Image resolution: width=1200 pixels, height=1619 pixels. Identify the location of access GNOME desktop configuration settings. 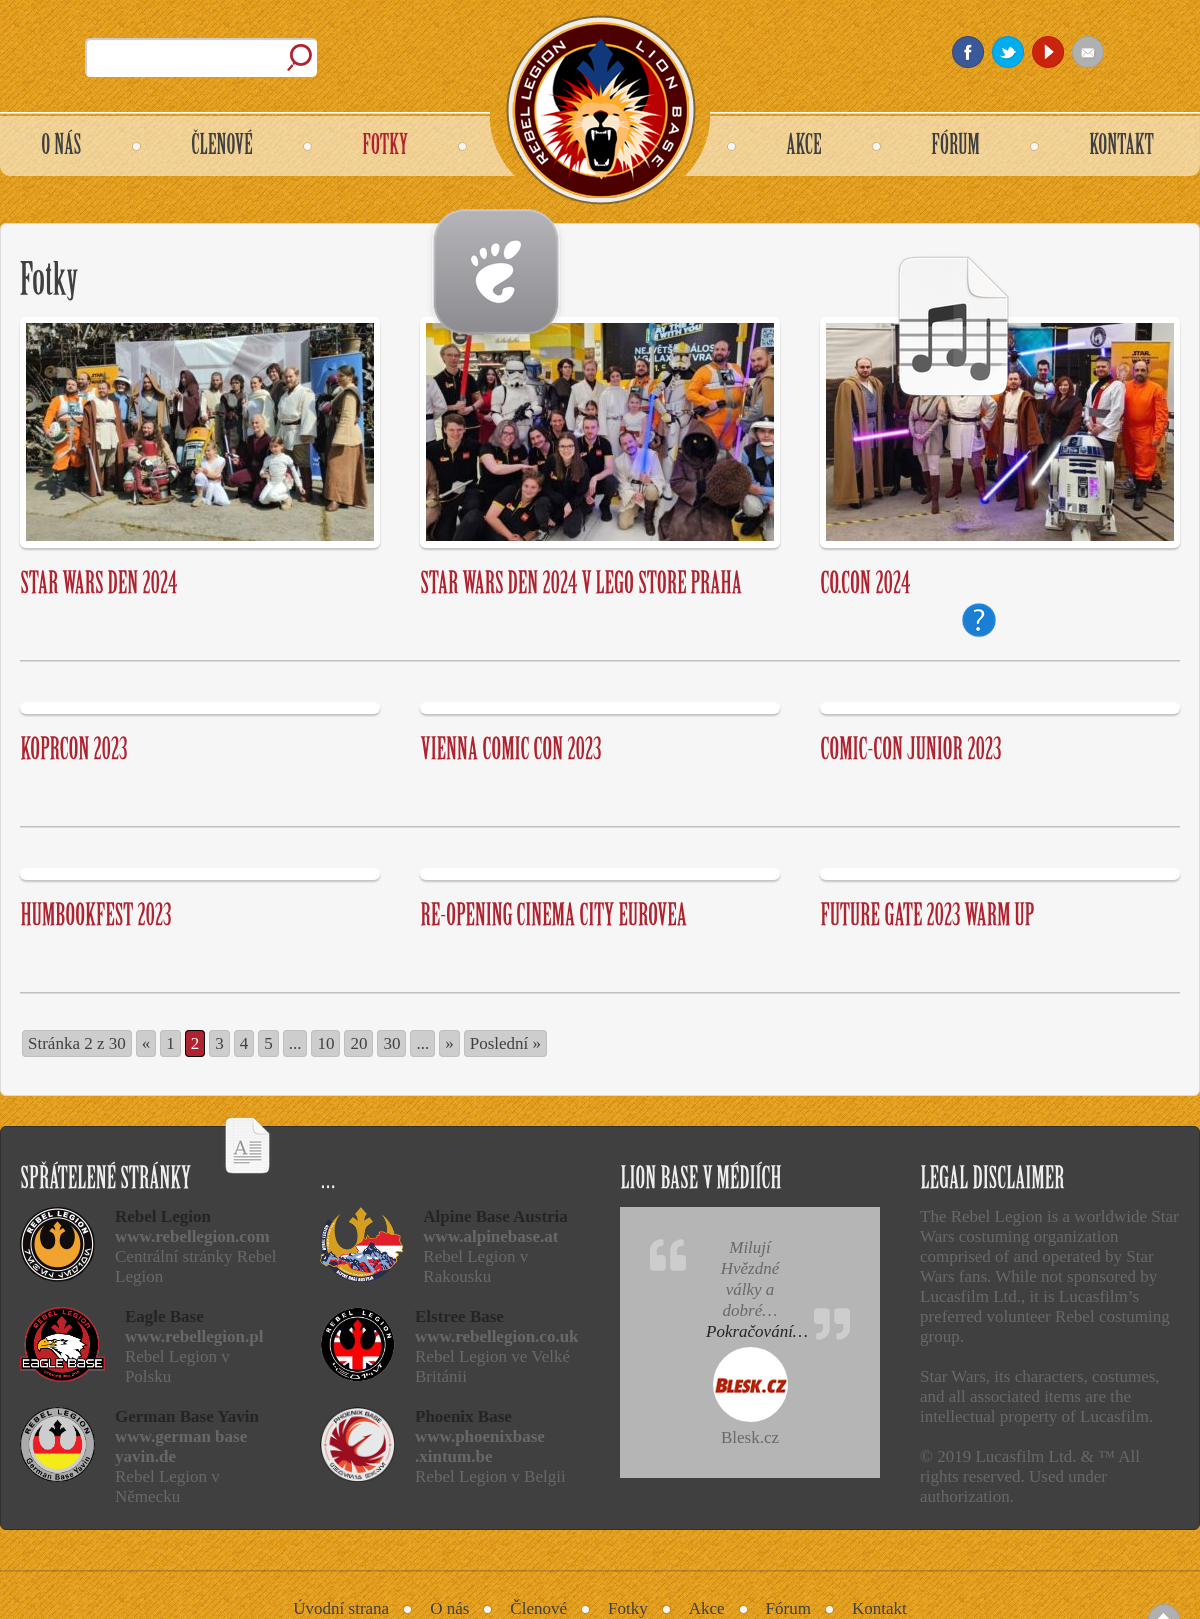
(496, 274).